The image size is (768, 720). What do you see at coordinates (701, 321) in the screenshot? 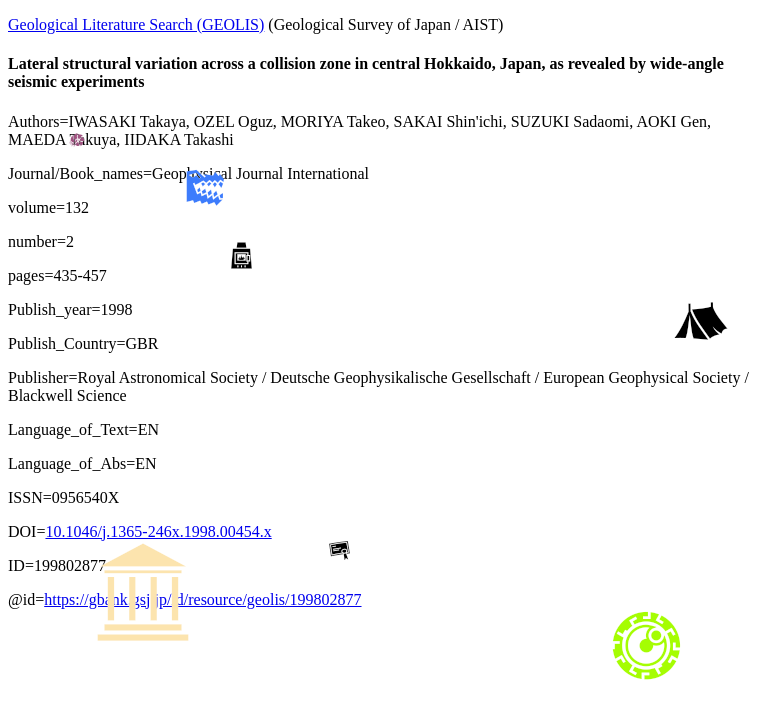
I see `access camping or outdoor activity features` at bounding box center [701, 321].